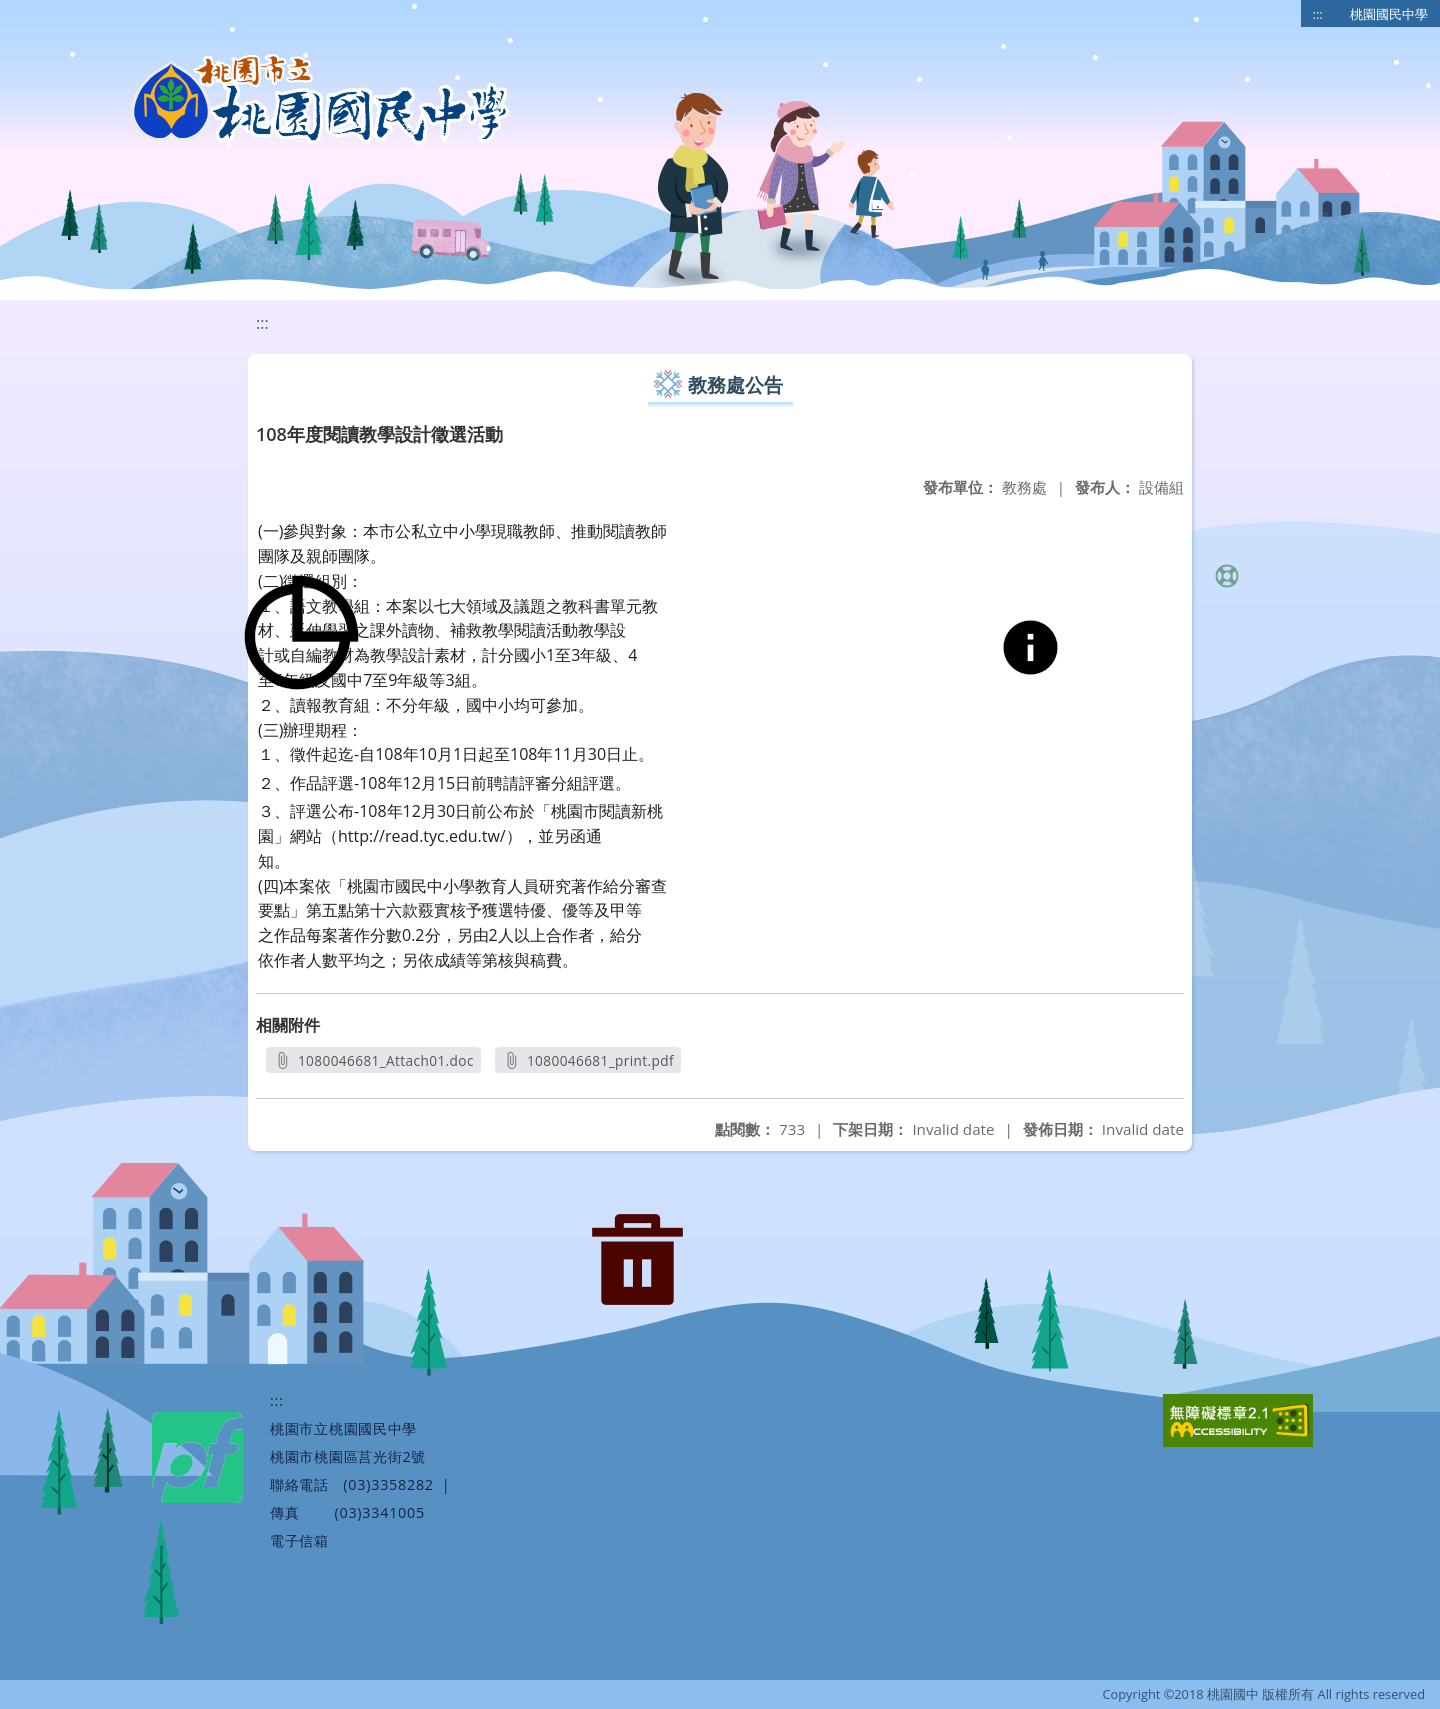 The height and width of the screenshot is (1709, 1440). What do you see at coordinates (297, 636) in the screenshot?
I see `view business analytics or statistics` at bounding box center [297, 636].